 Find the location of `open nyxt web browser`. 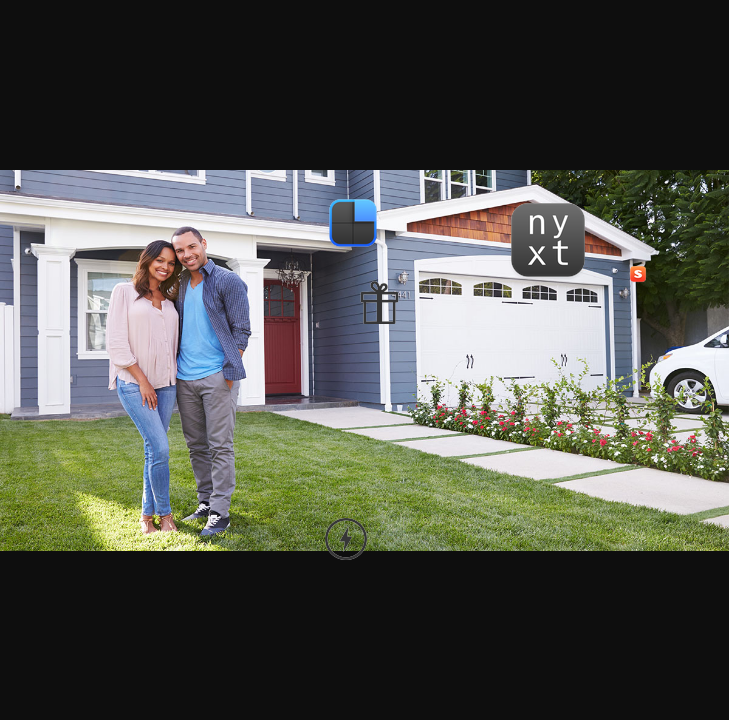

open nyxt web browser is located at coordinates (548, 240).